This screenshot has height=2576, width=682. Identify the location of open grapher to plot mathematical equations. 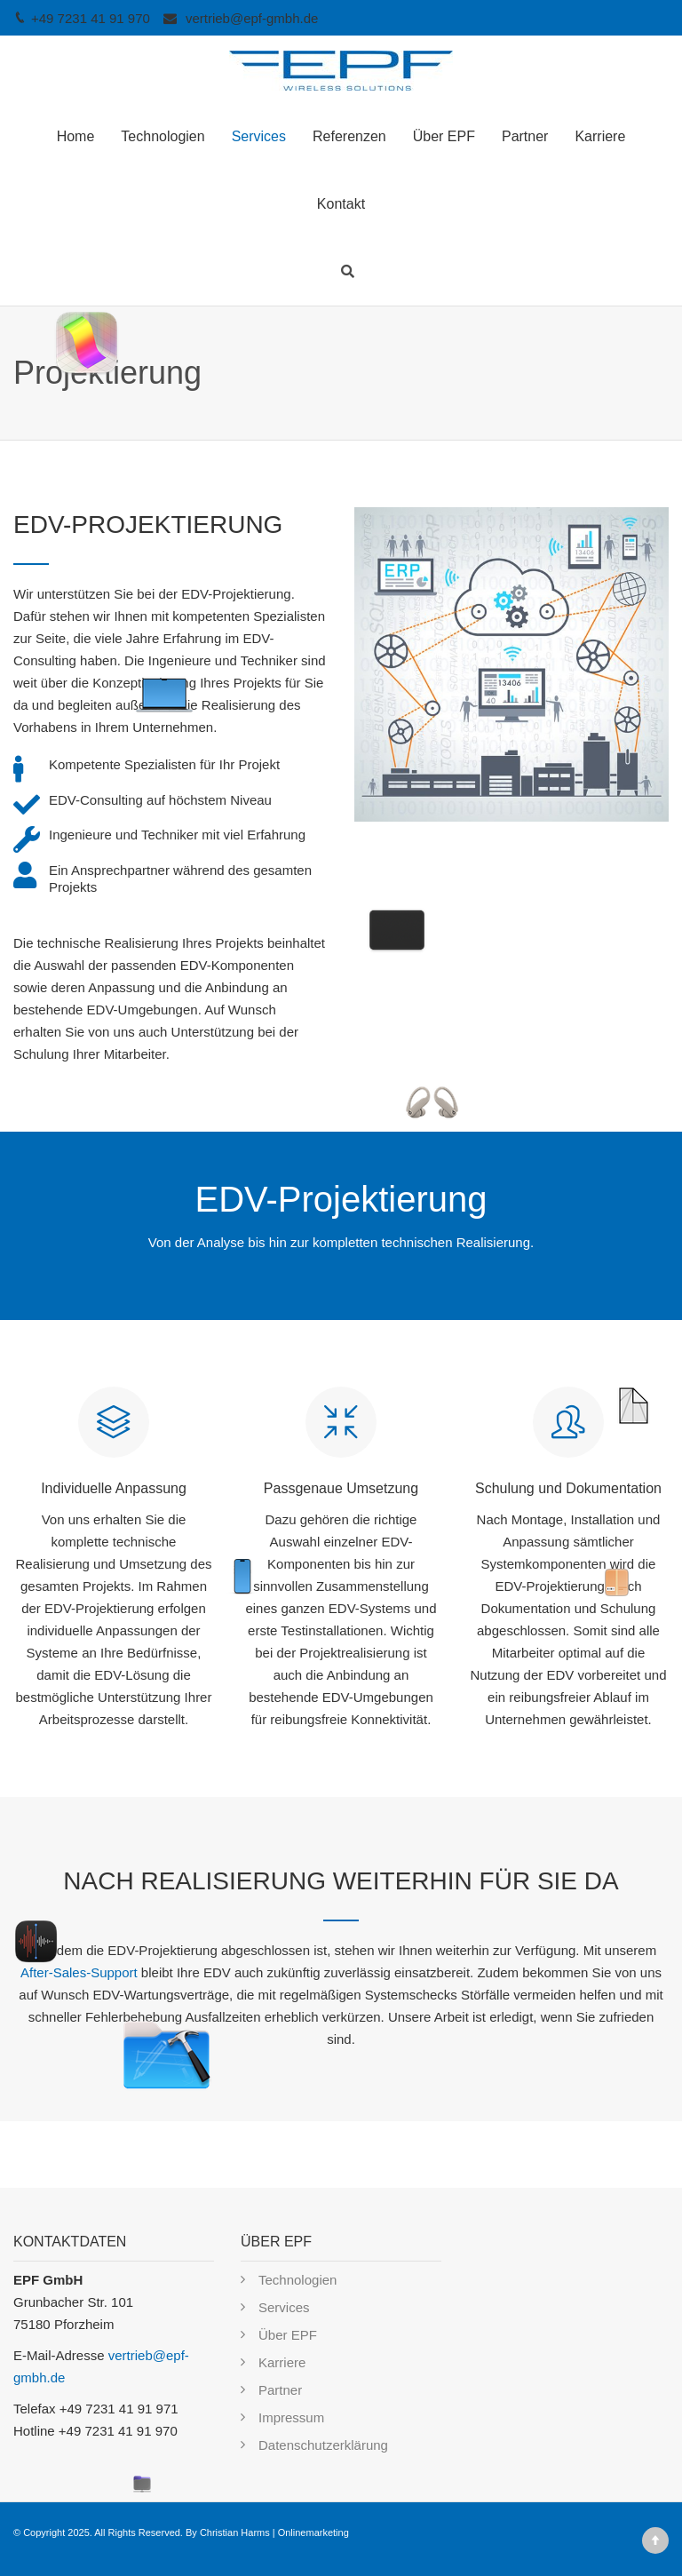
(86, 342).